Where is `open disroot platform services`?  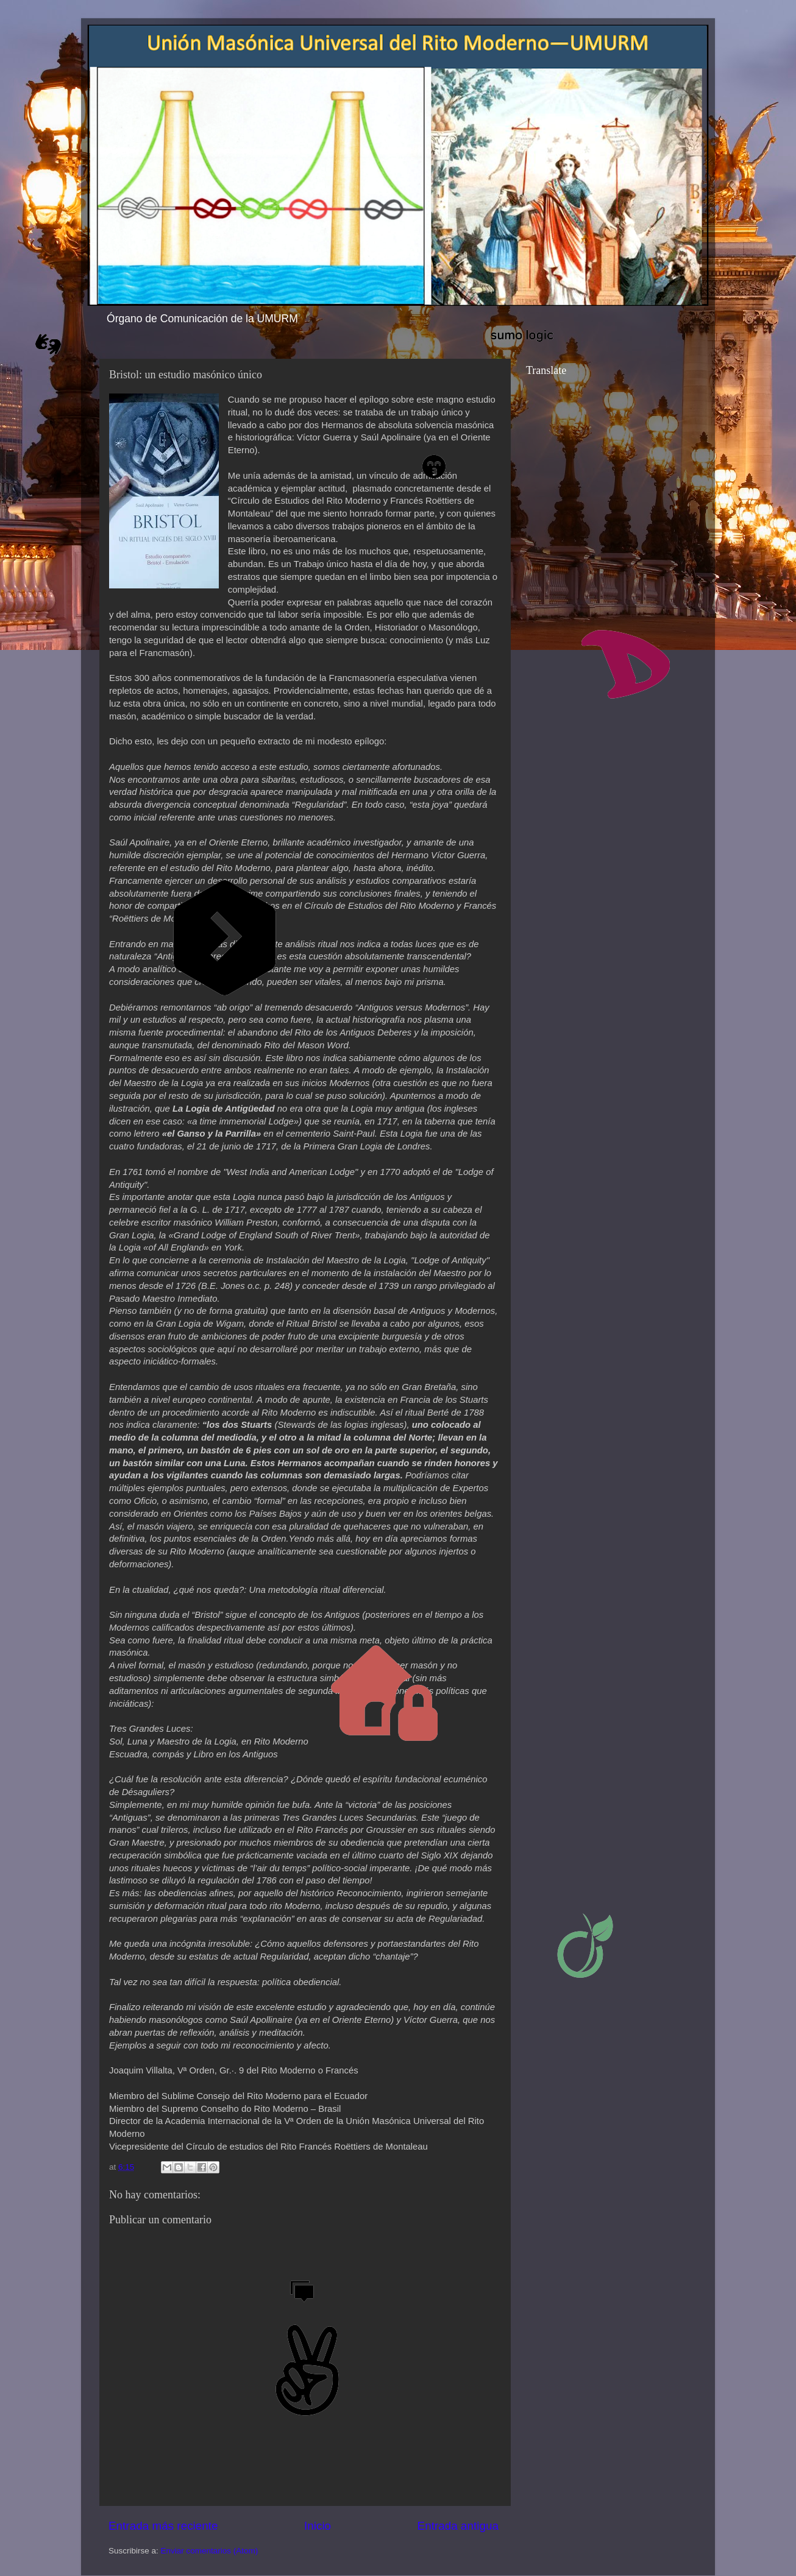 open disroot platform services is located at coordinates (625, 664).